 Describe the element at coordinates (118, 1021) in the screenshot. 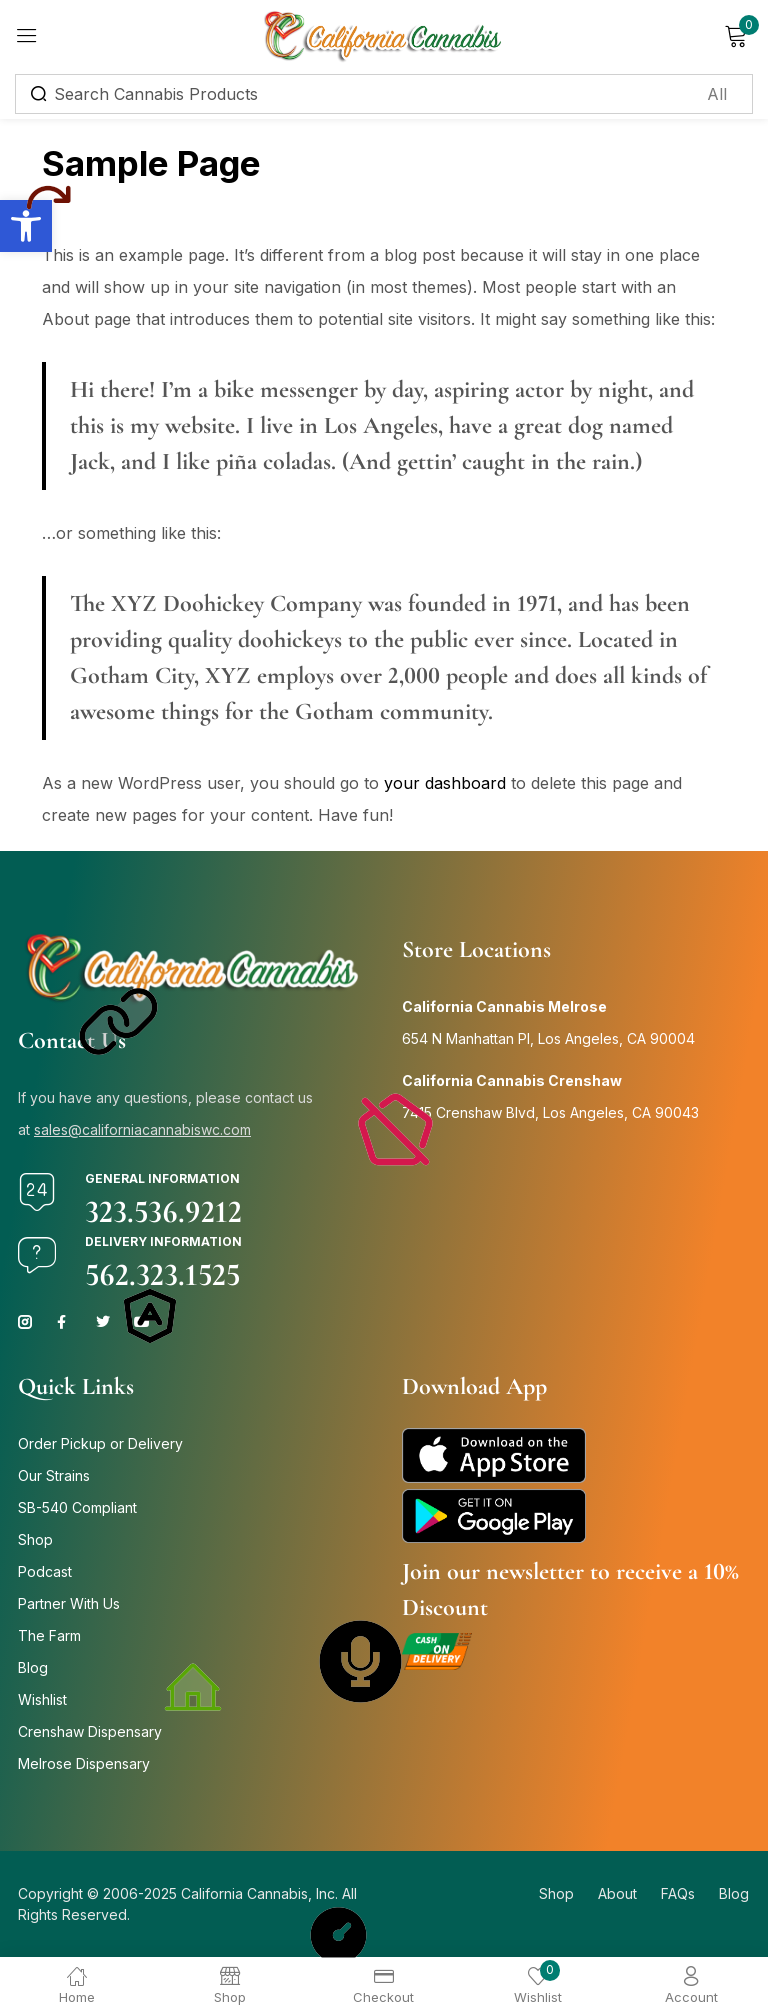

I see `copy or share a link` at that location.